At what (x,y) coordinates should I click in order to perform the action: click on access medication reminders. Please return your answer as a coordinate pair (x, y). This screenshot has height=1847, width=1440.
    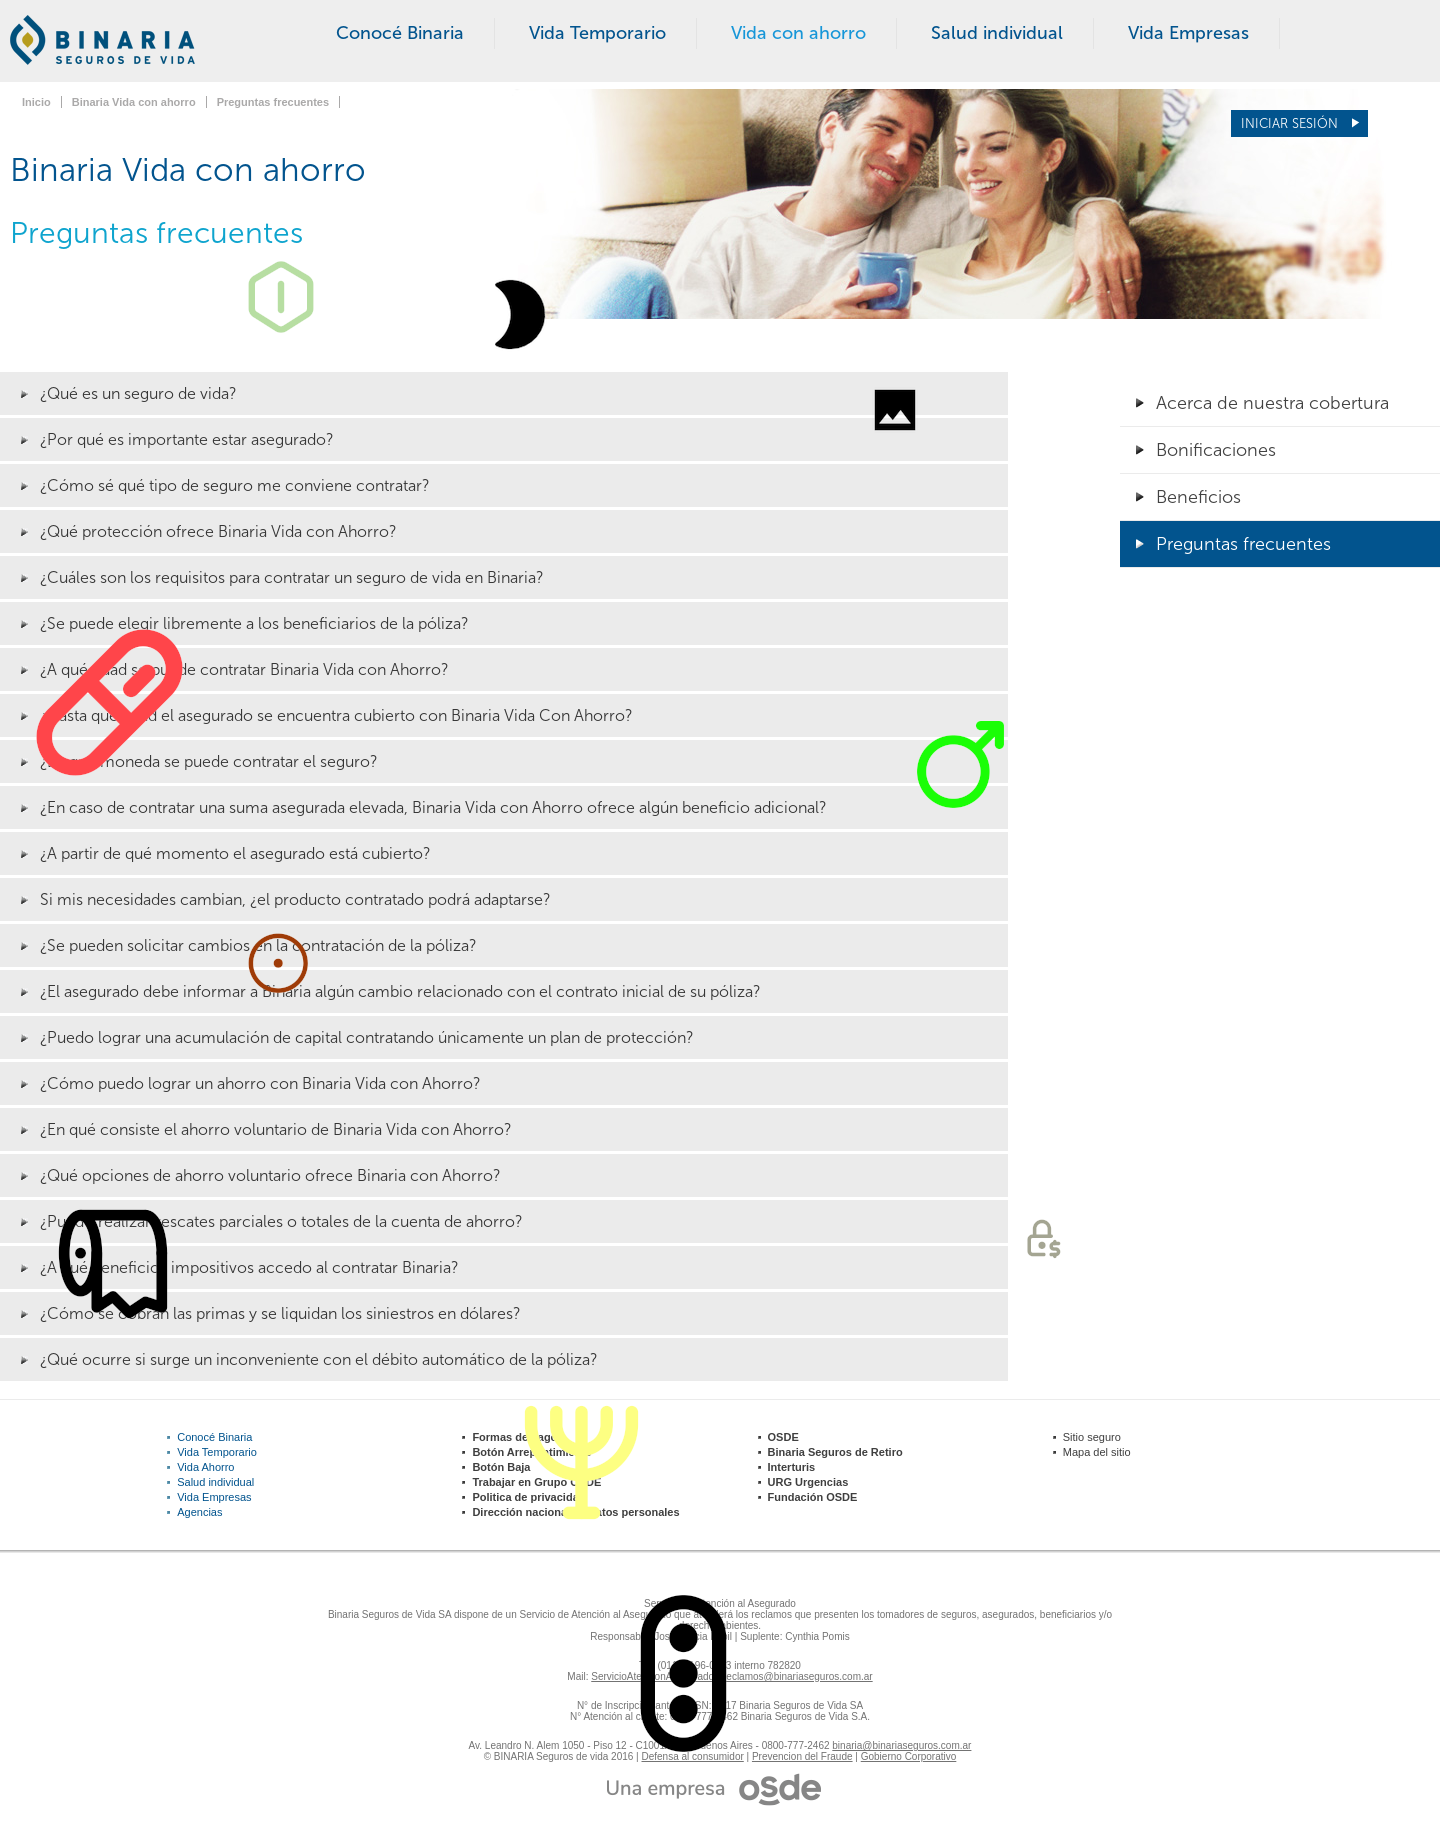
    Looking at the image, I should click on (109, 702).